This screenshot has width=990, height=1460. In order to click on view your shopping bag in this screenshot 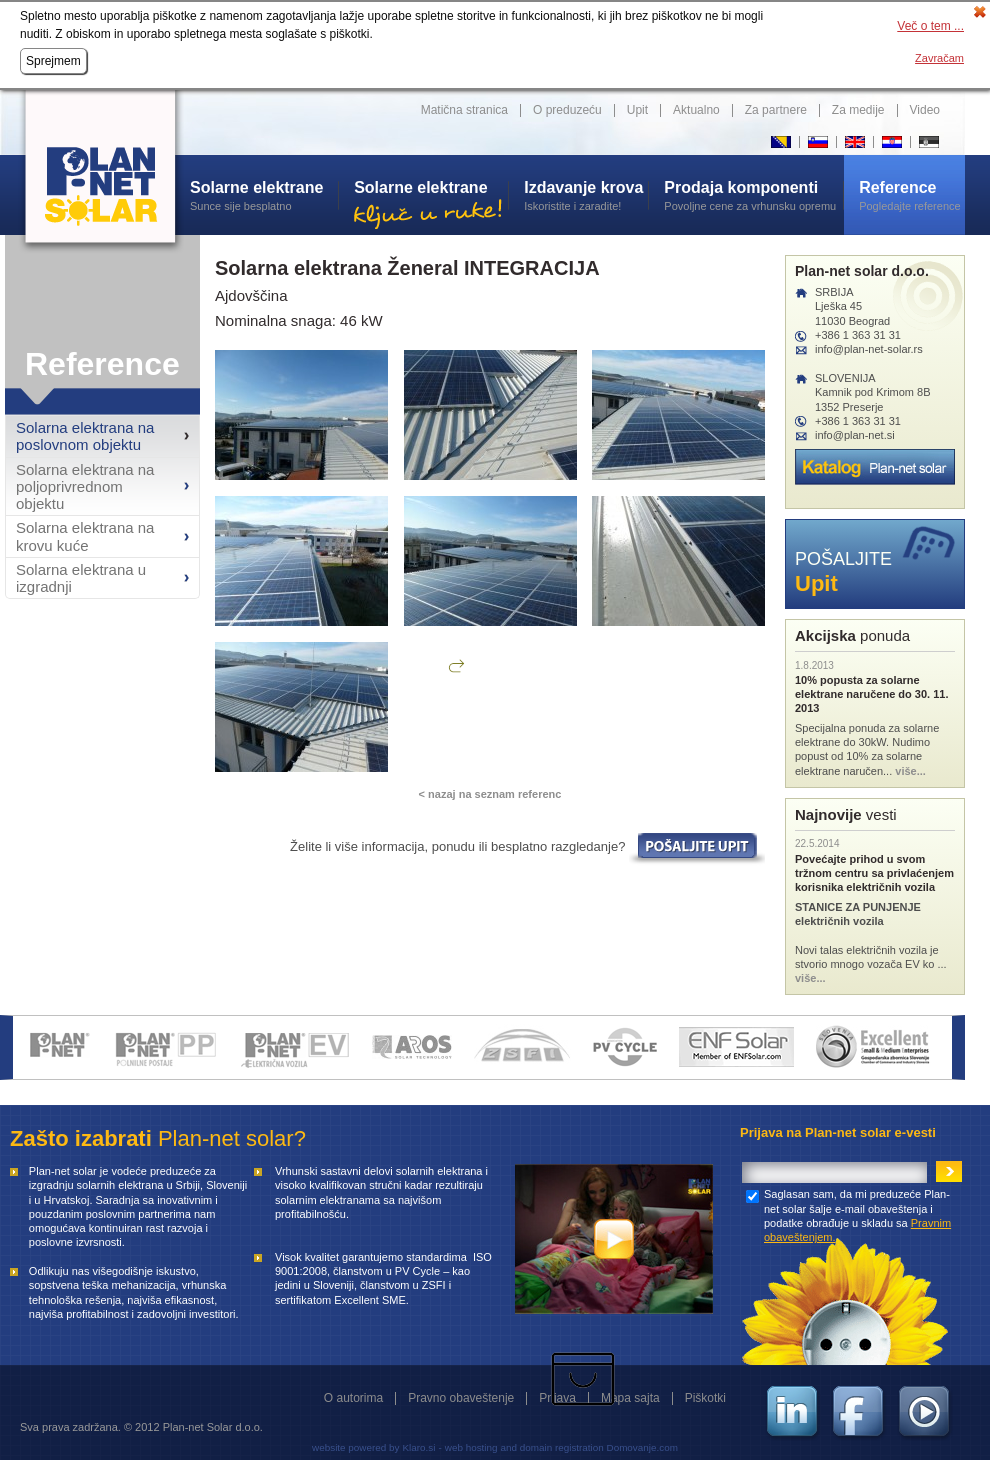, I will do `click(583, 1379)`.